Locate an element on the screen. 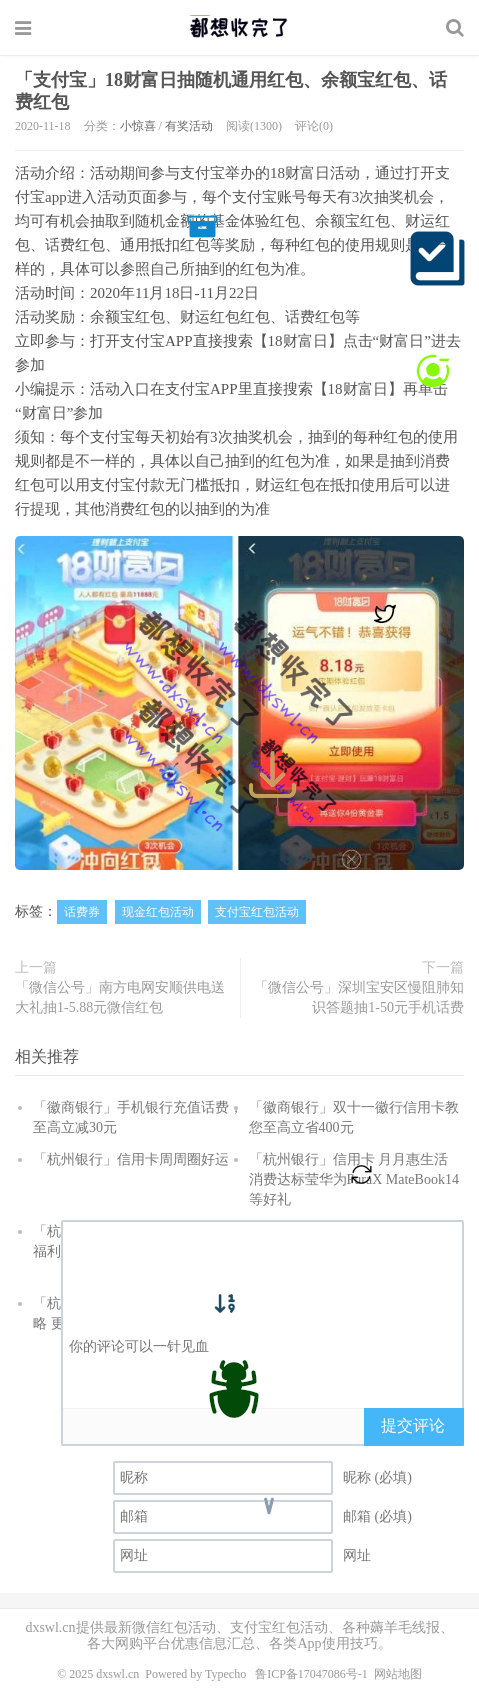  download a file is located at coordinates (272, 774).